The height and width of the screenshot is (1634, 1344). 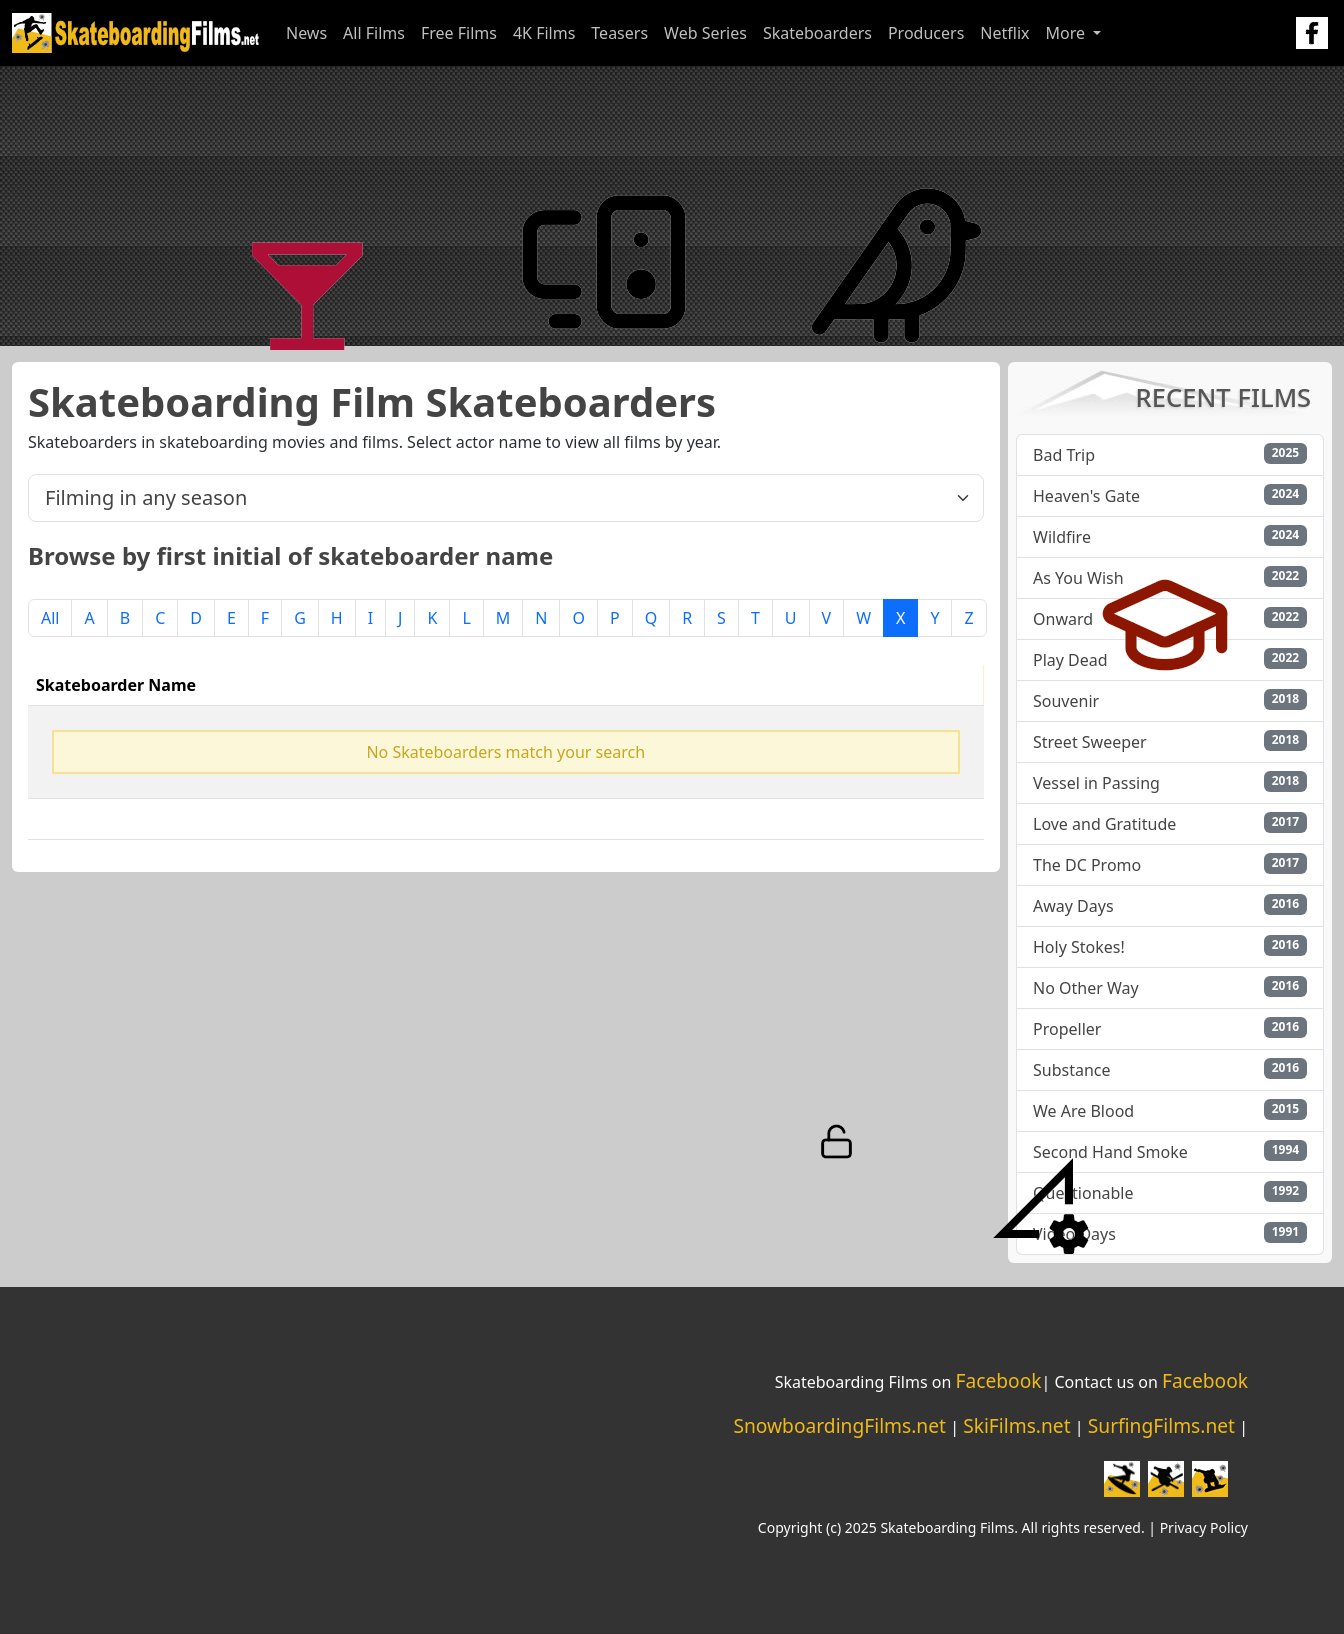 What do you see at coordinates (1041, 1206) in the screenshot?
I see `configure data connection settings` at bounding box center [1041, 1206].